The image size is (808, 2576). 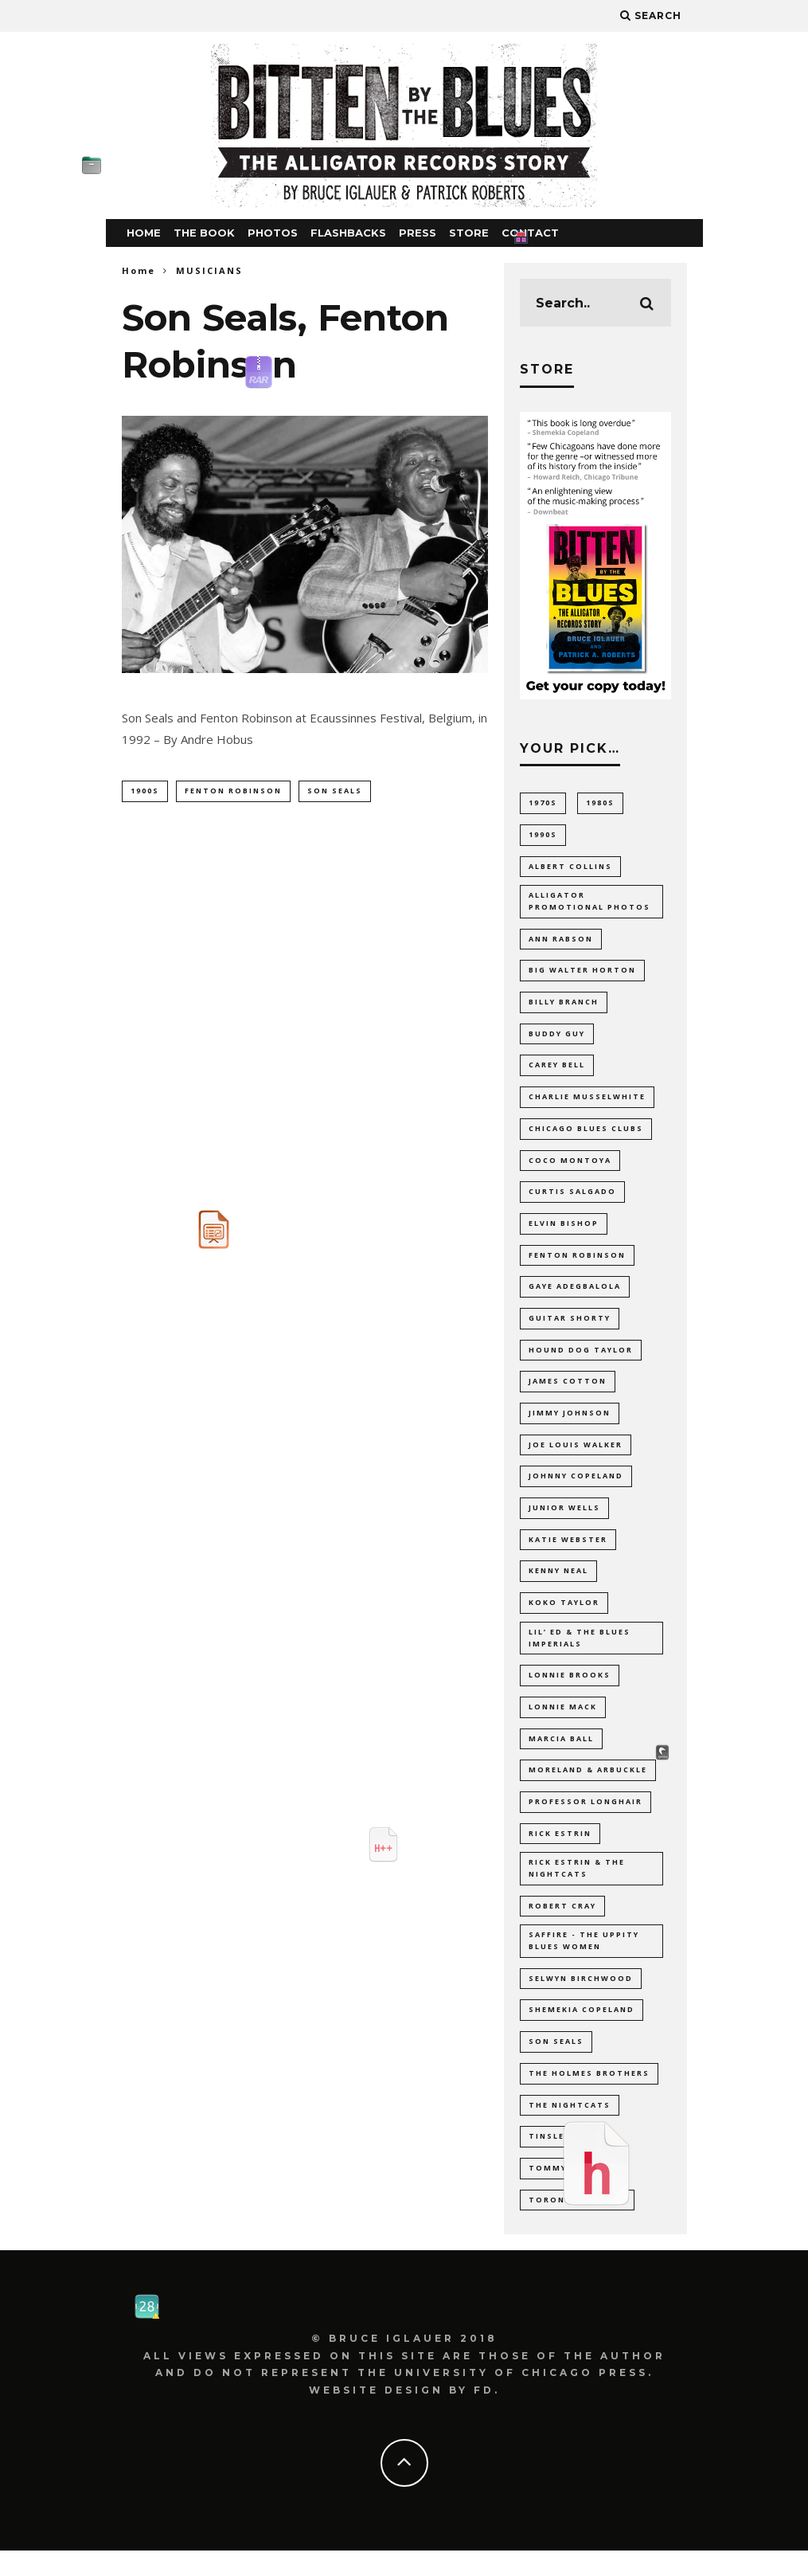 I want to click on c/c++ header file, so click(x=596, y=2163).